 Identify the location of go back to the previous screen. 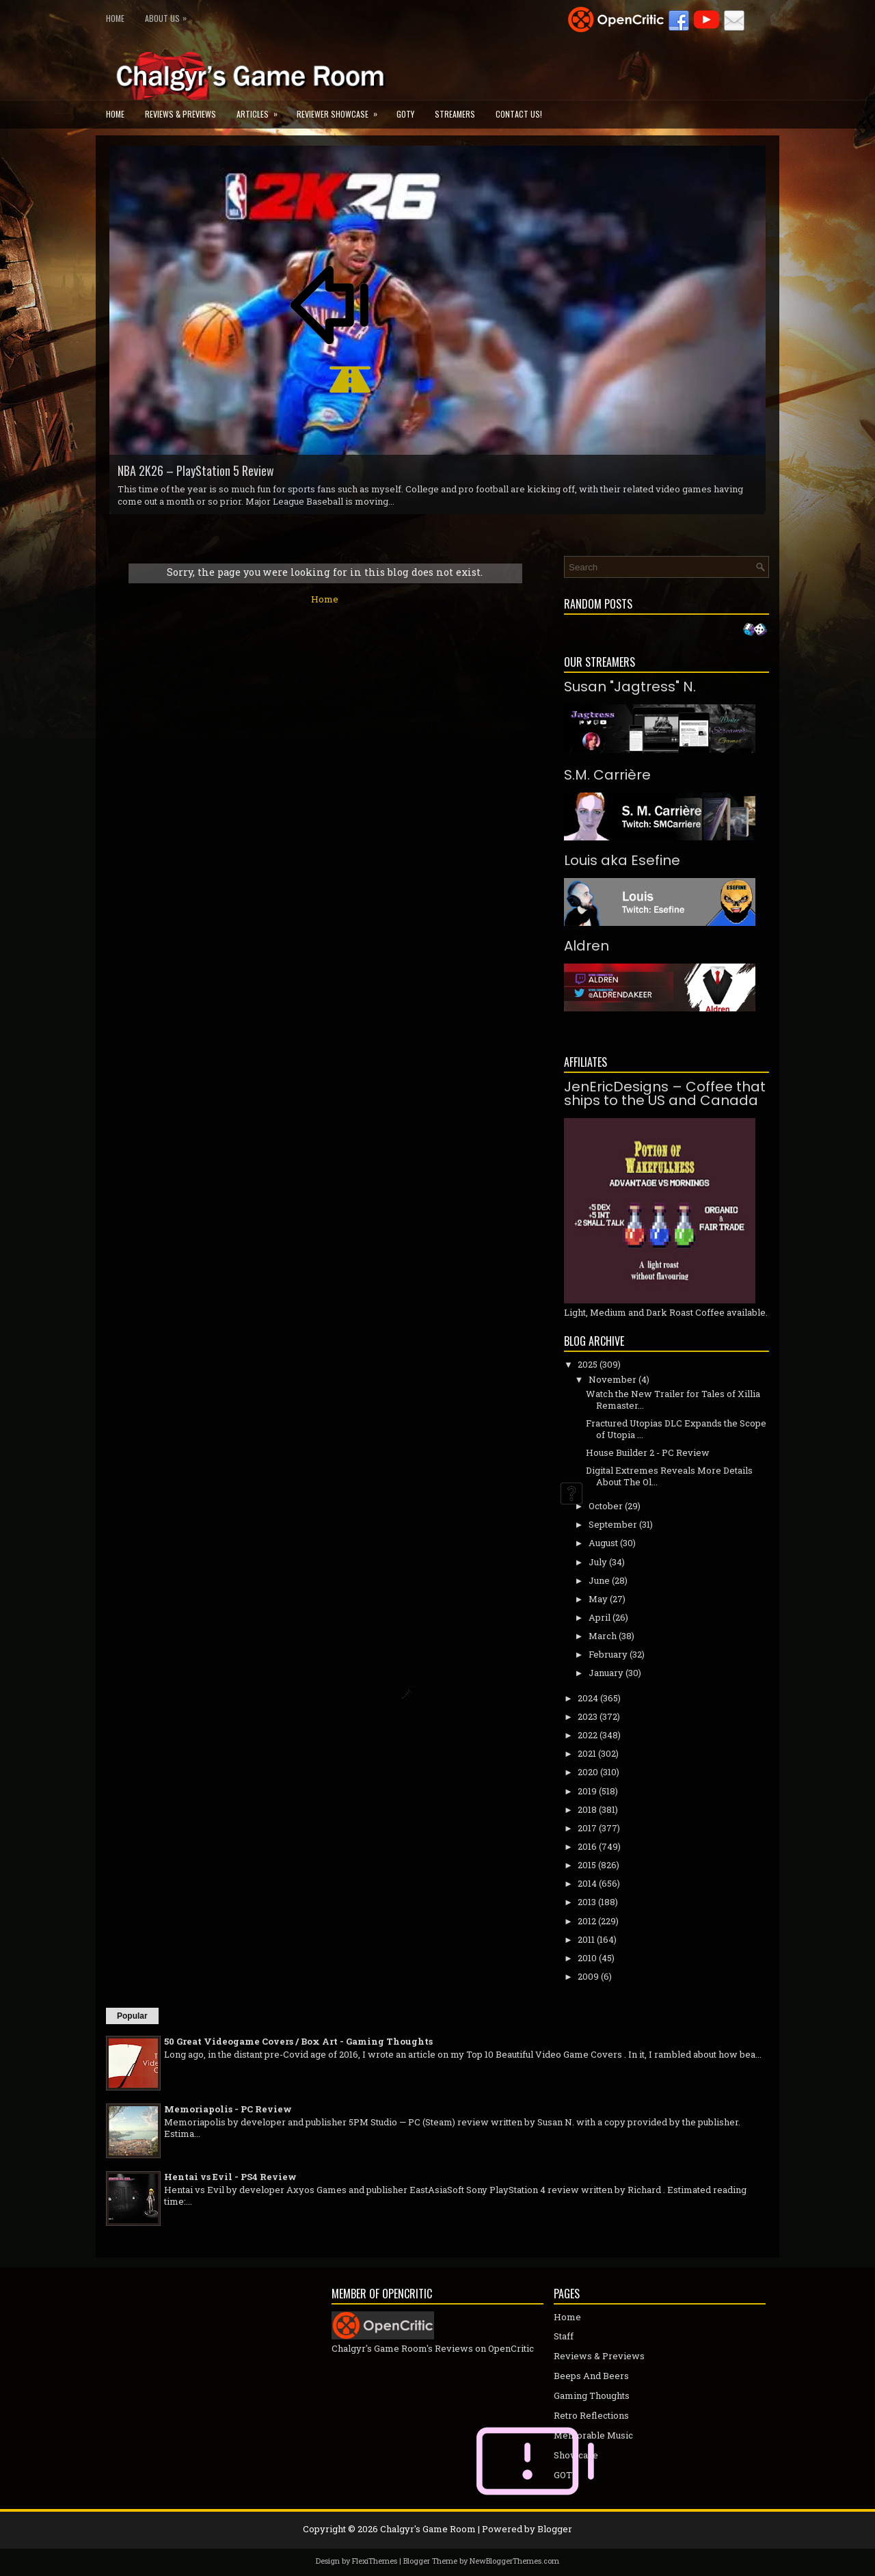
(332, 305).